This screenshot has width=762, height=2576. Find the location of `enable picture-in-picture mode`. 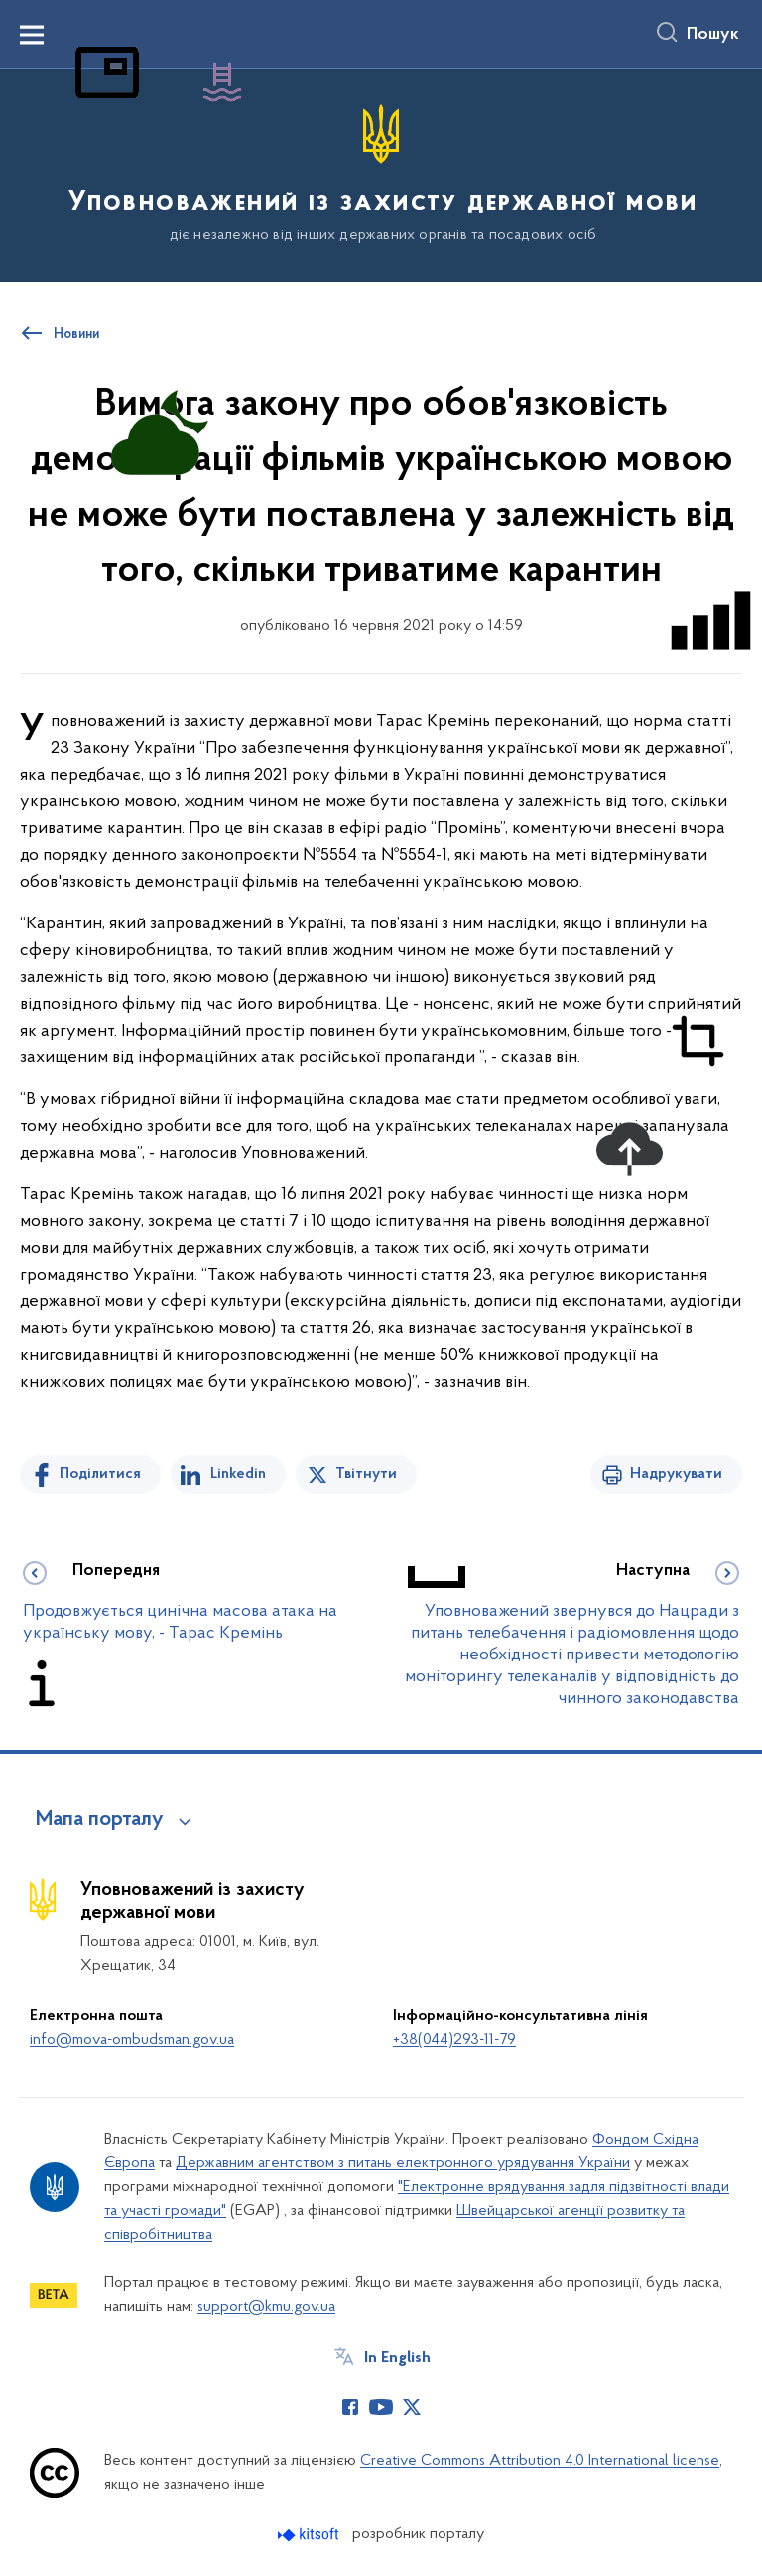

enable picture-in-picture mode is located at coordinates (107, 72).